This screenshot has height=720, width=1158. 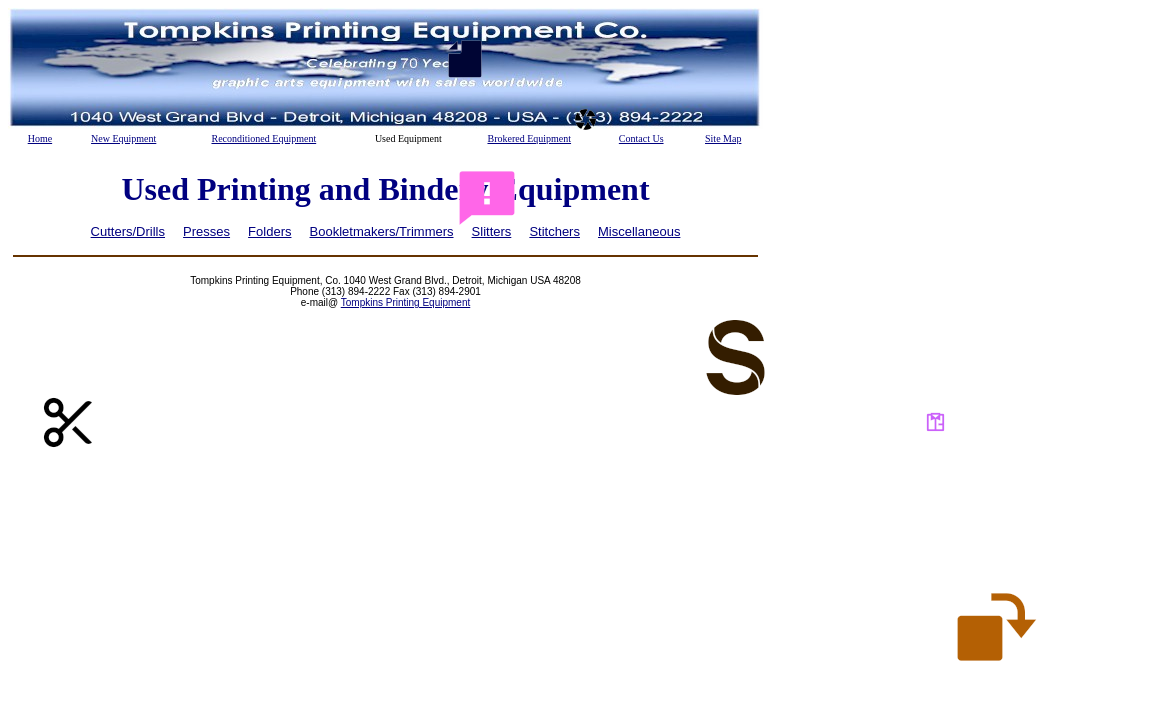 I want to click on rotate element clockwise, so click(x=995, y=627).